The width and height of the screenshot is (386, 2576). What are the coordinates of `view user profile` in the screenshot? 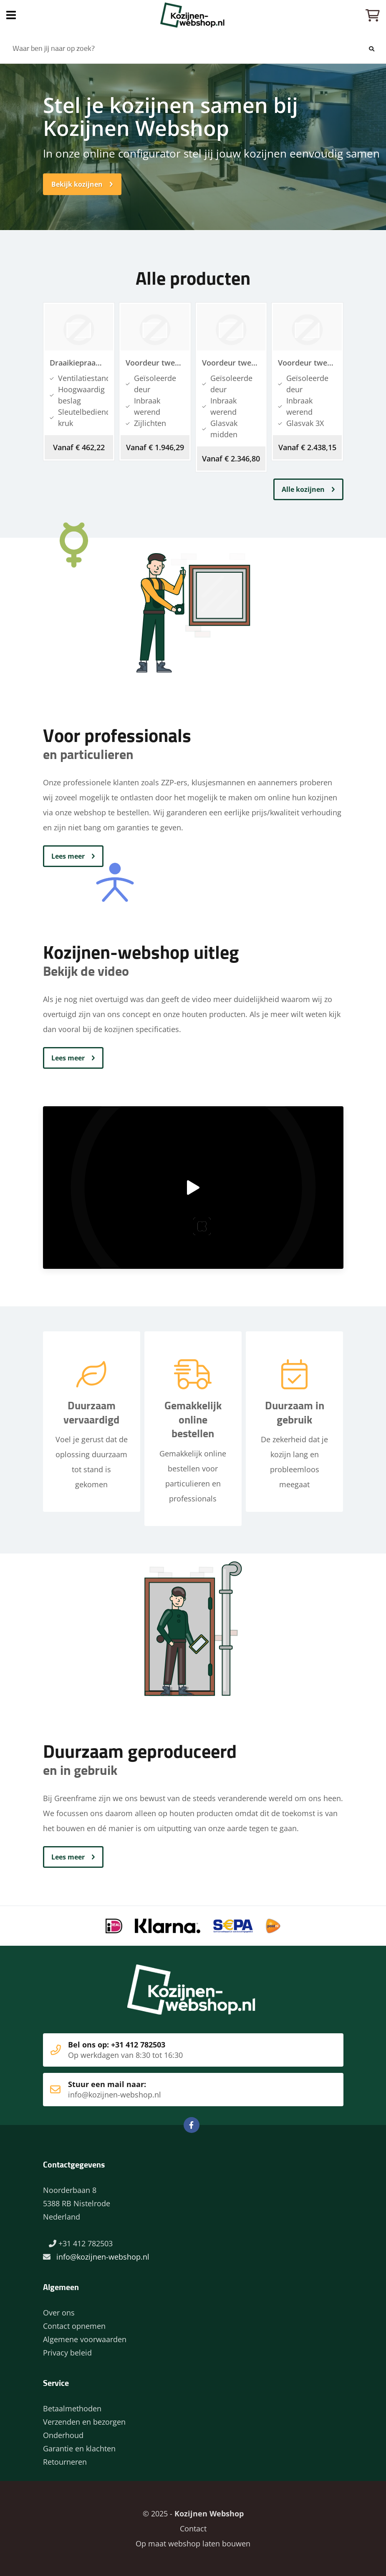 It's located at (115, 883).